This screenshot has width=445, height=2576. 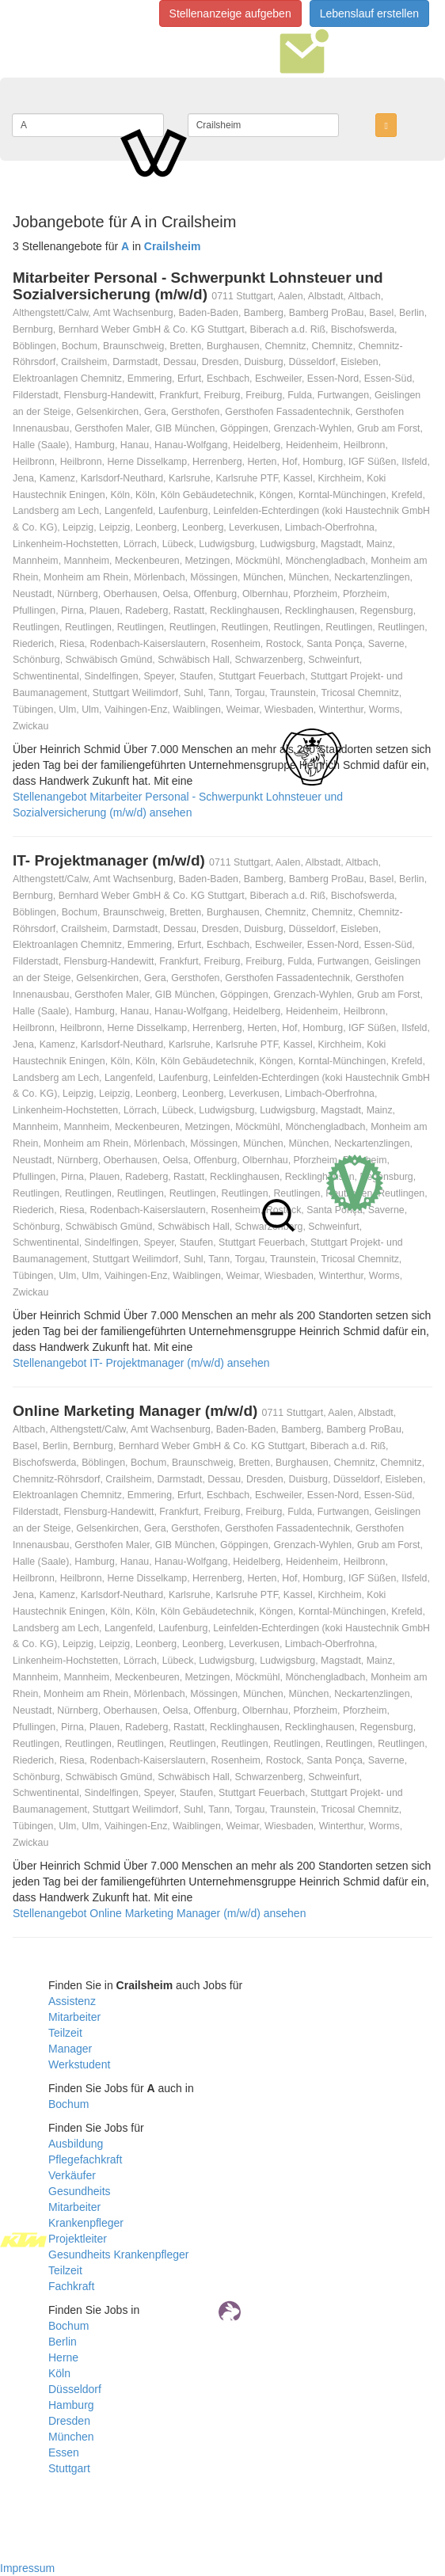 What do you see at coordinates (302, 53) in the screenshot?
I see `indicates unread mail or messages` at bounding box center [302, 53].